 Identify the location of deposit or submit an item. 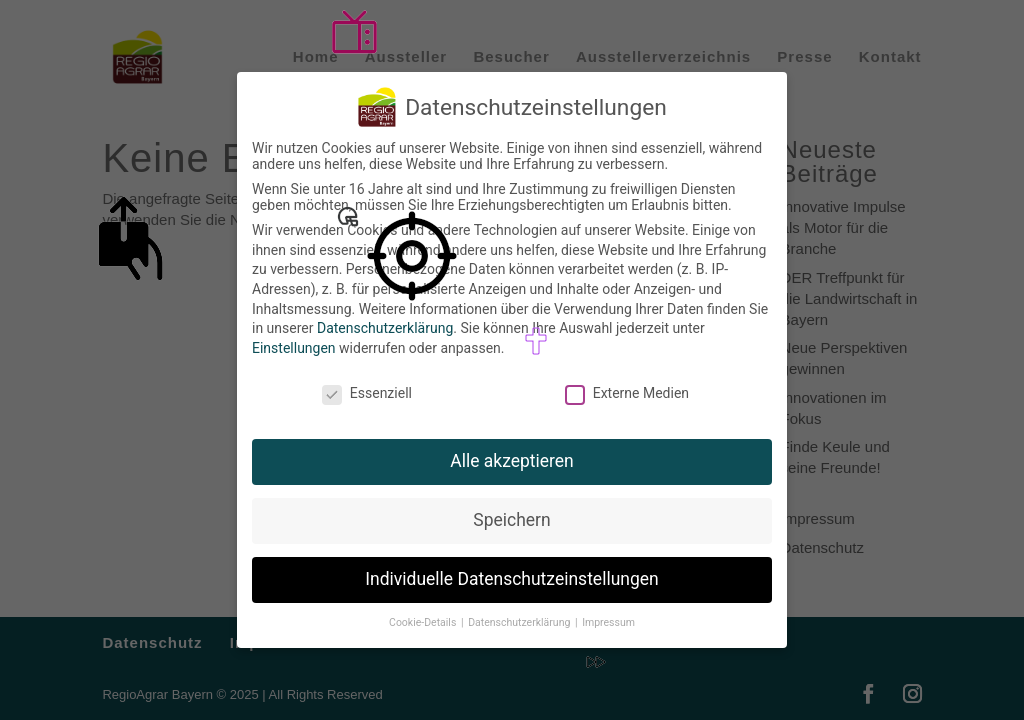
(126, 238).